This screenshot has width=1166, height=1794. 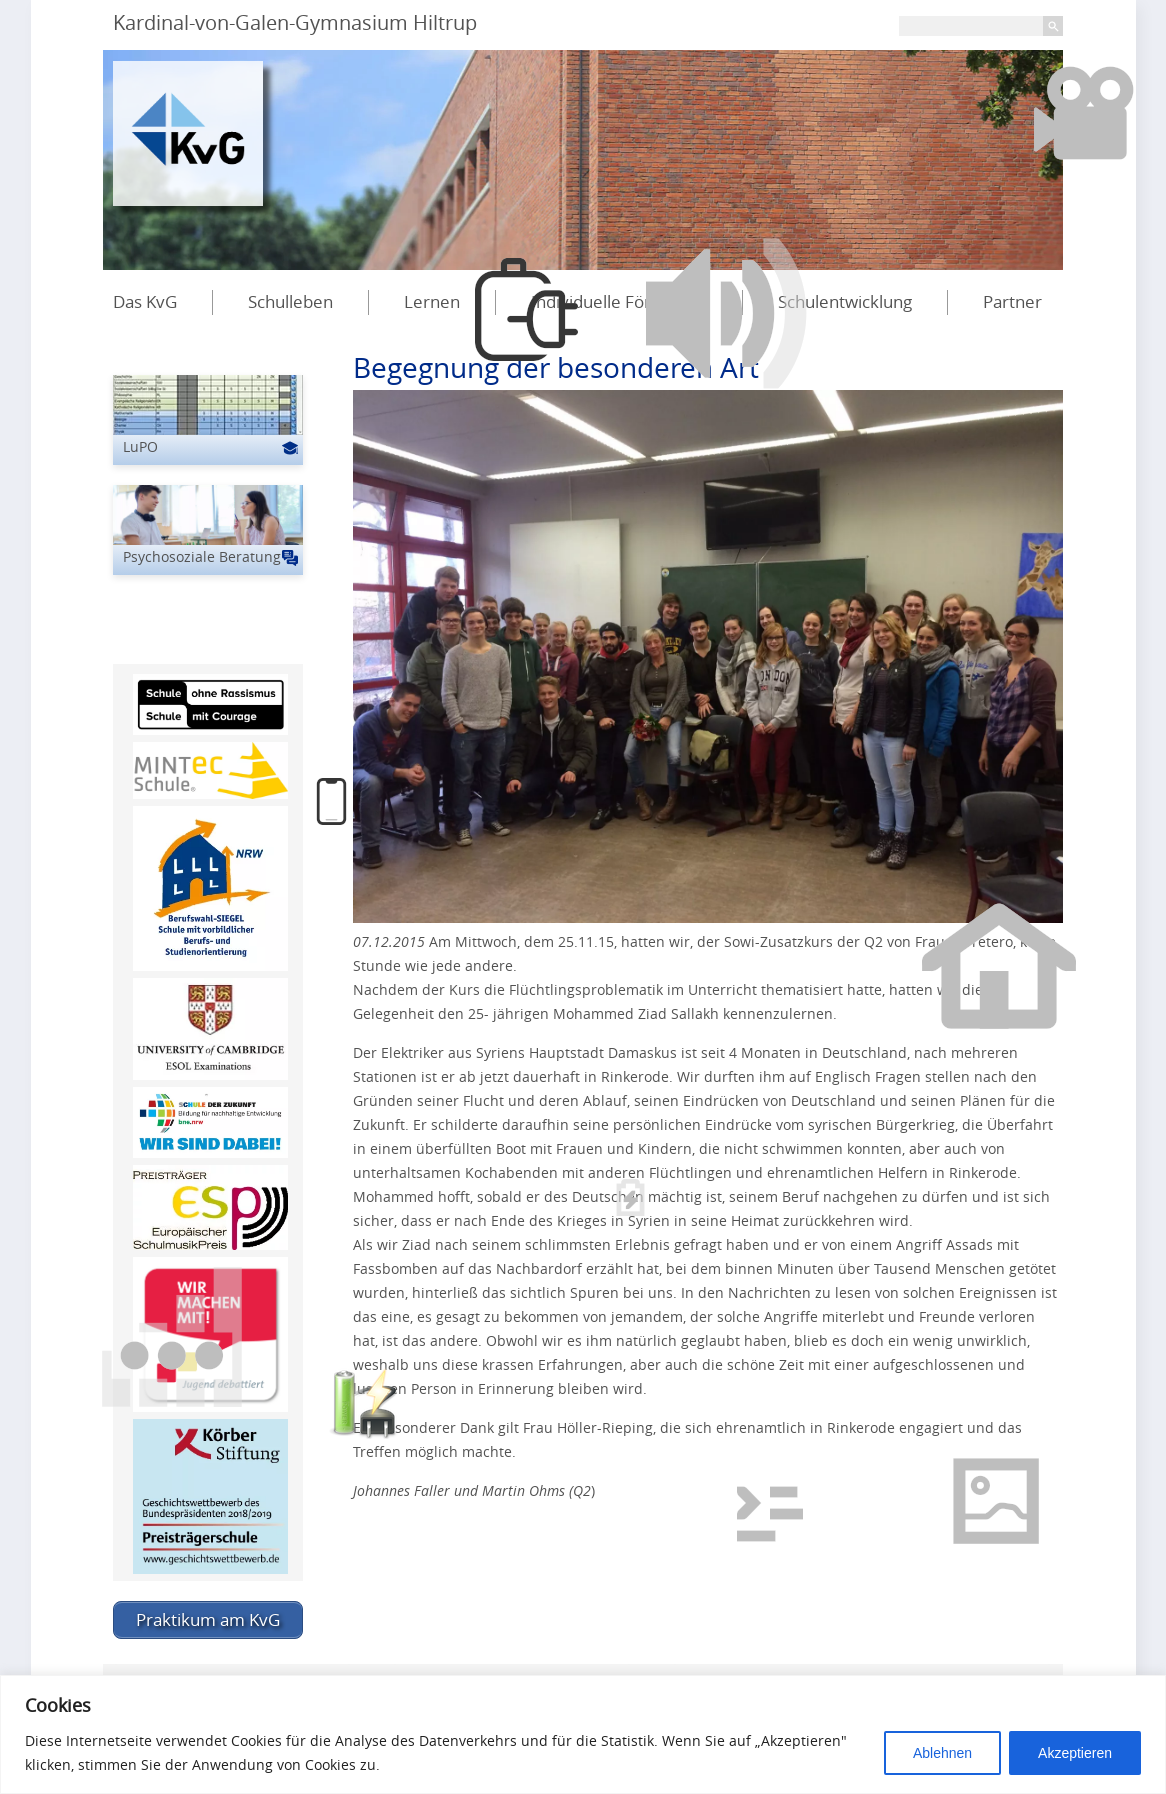 What do you see at coordinates (770, 1514) in the screenshot?
I see `decrease text indentation (right-to-left layout)` at bounding box center [770, 1514].